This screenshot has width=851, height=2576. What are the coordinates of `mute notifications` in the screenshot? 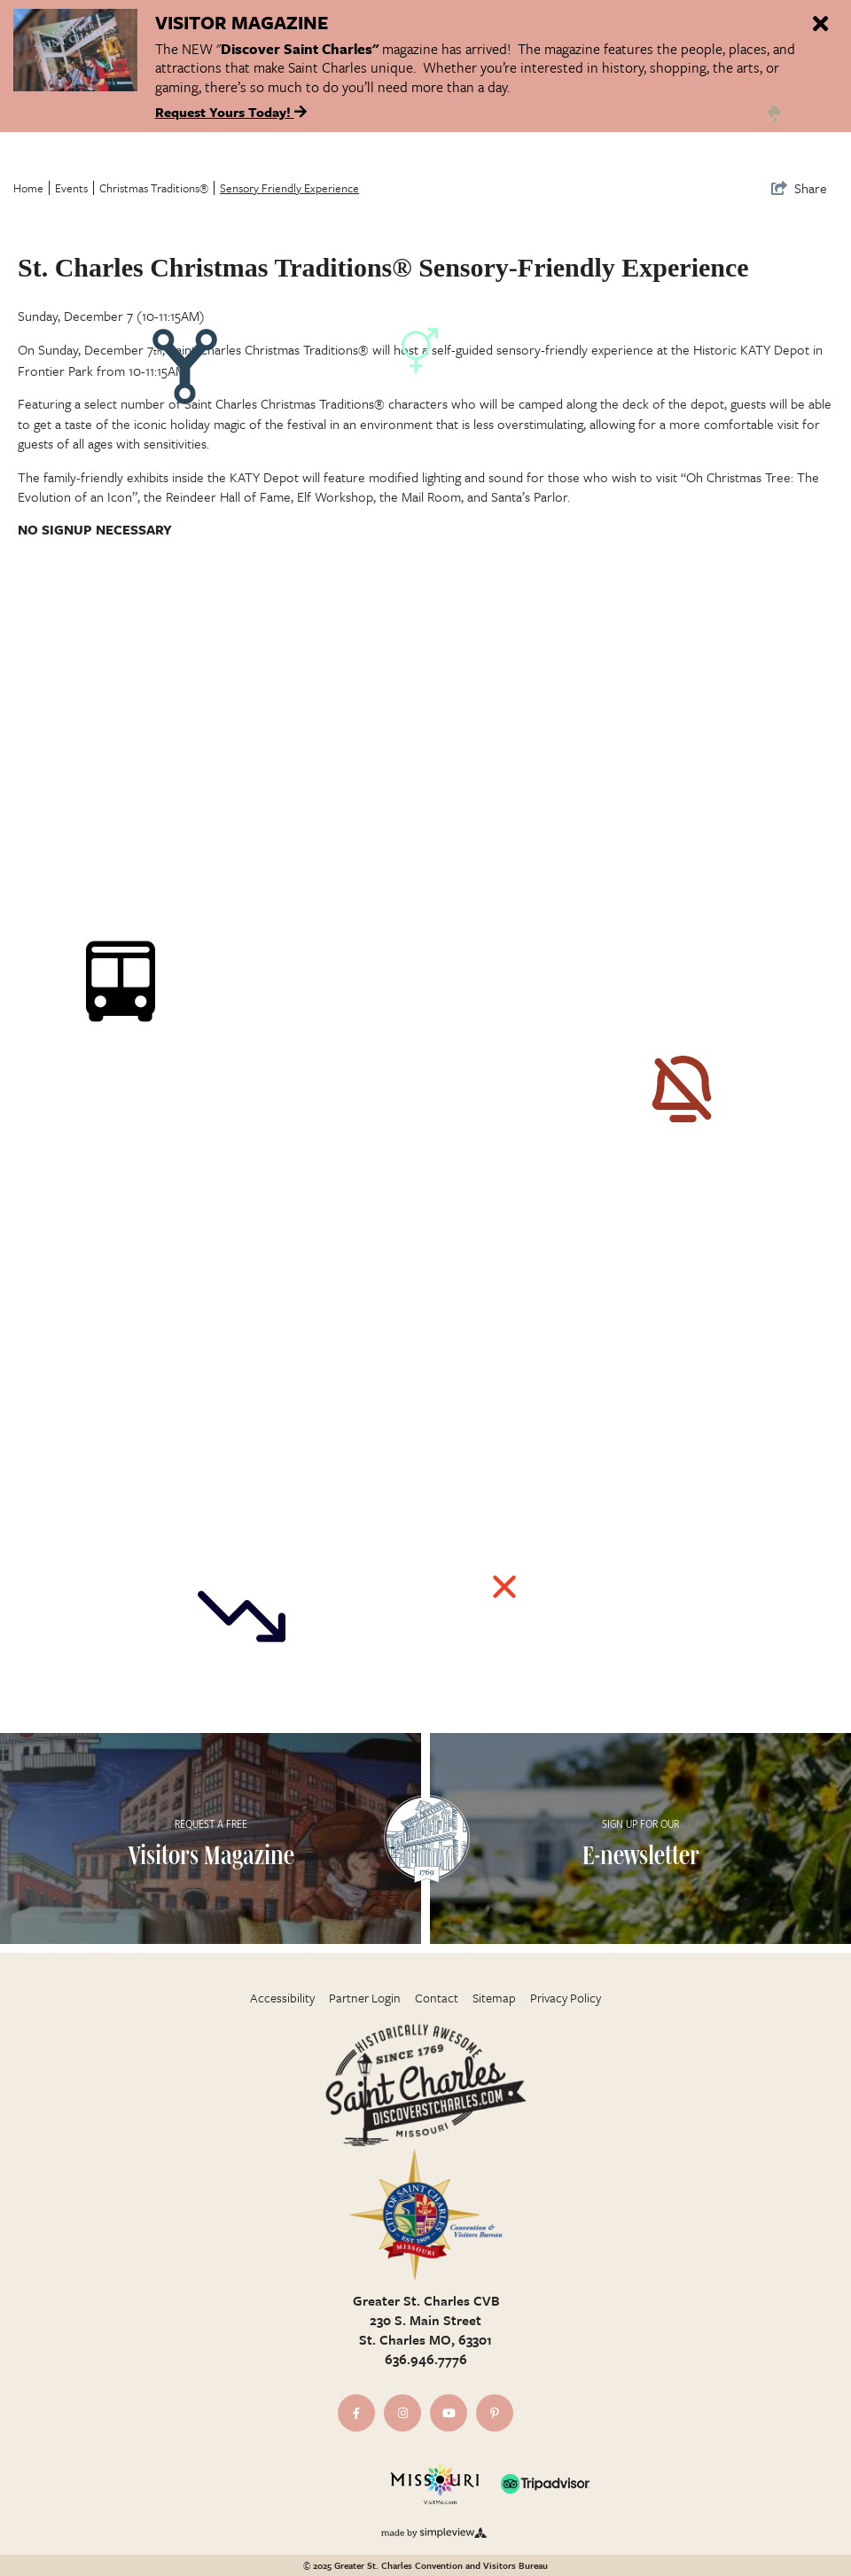 It's located at (683, 1089).